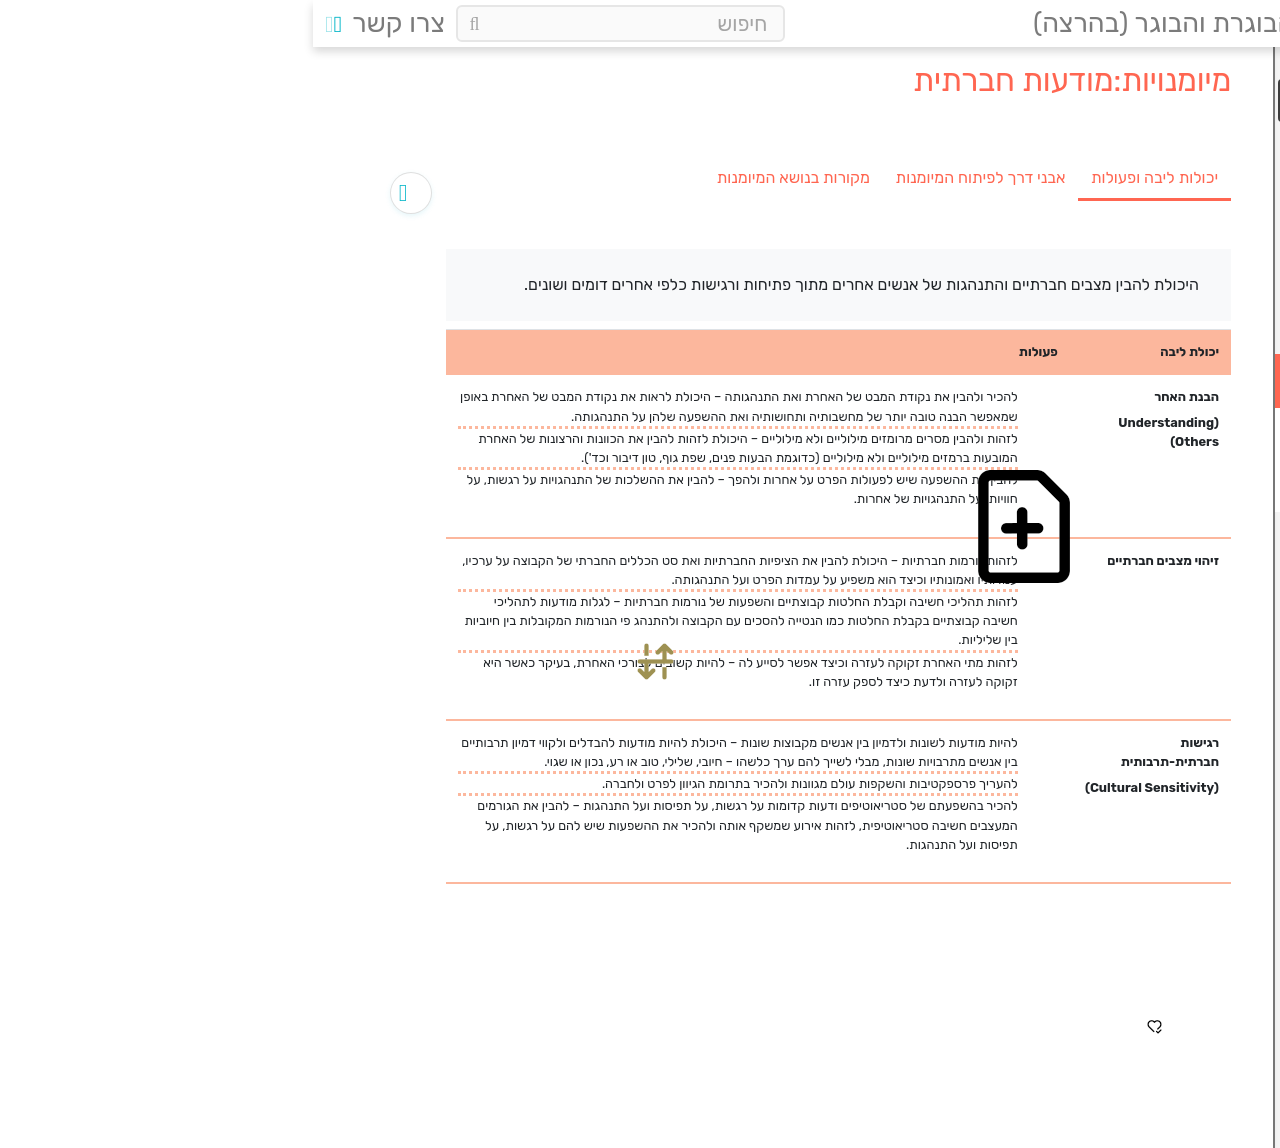 The image size is (1280, 1148). What do you see at coordinates (1020, 526) in the screenshot?
I see `add a new file` at bounding box center [1020, 526].